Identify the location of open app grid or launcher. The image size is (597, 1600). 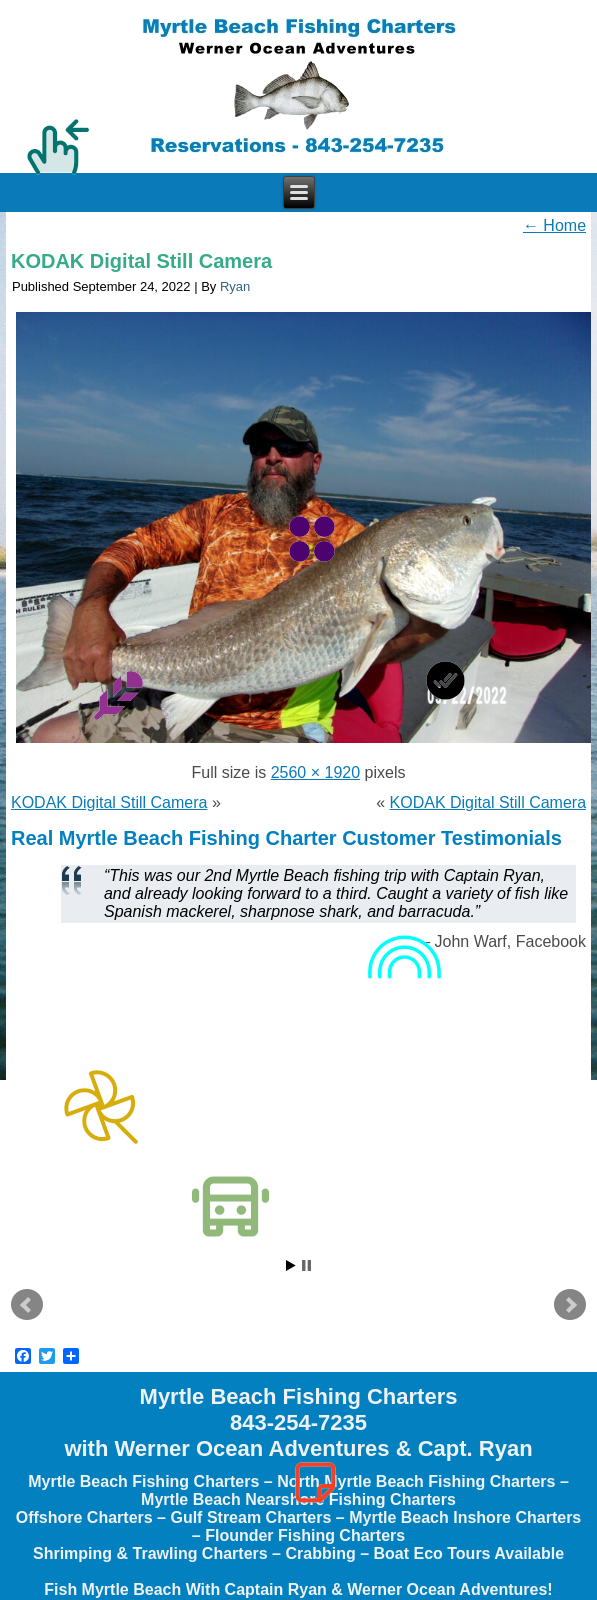
(312, 539).